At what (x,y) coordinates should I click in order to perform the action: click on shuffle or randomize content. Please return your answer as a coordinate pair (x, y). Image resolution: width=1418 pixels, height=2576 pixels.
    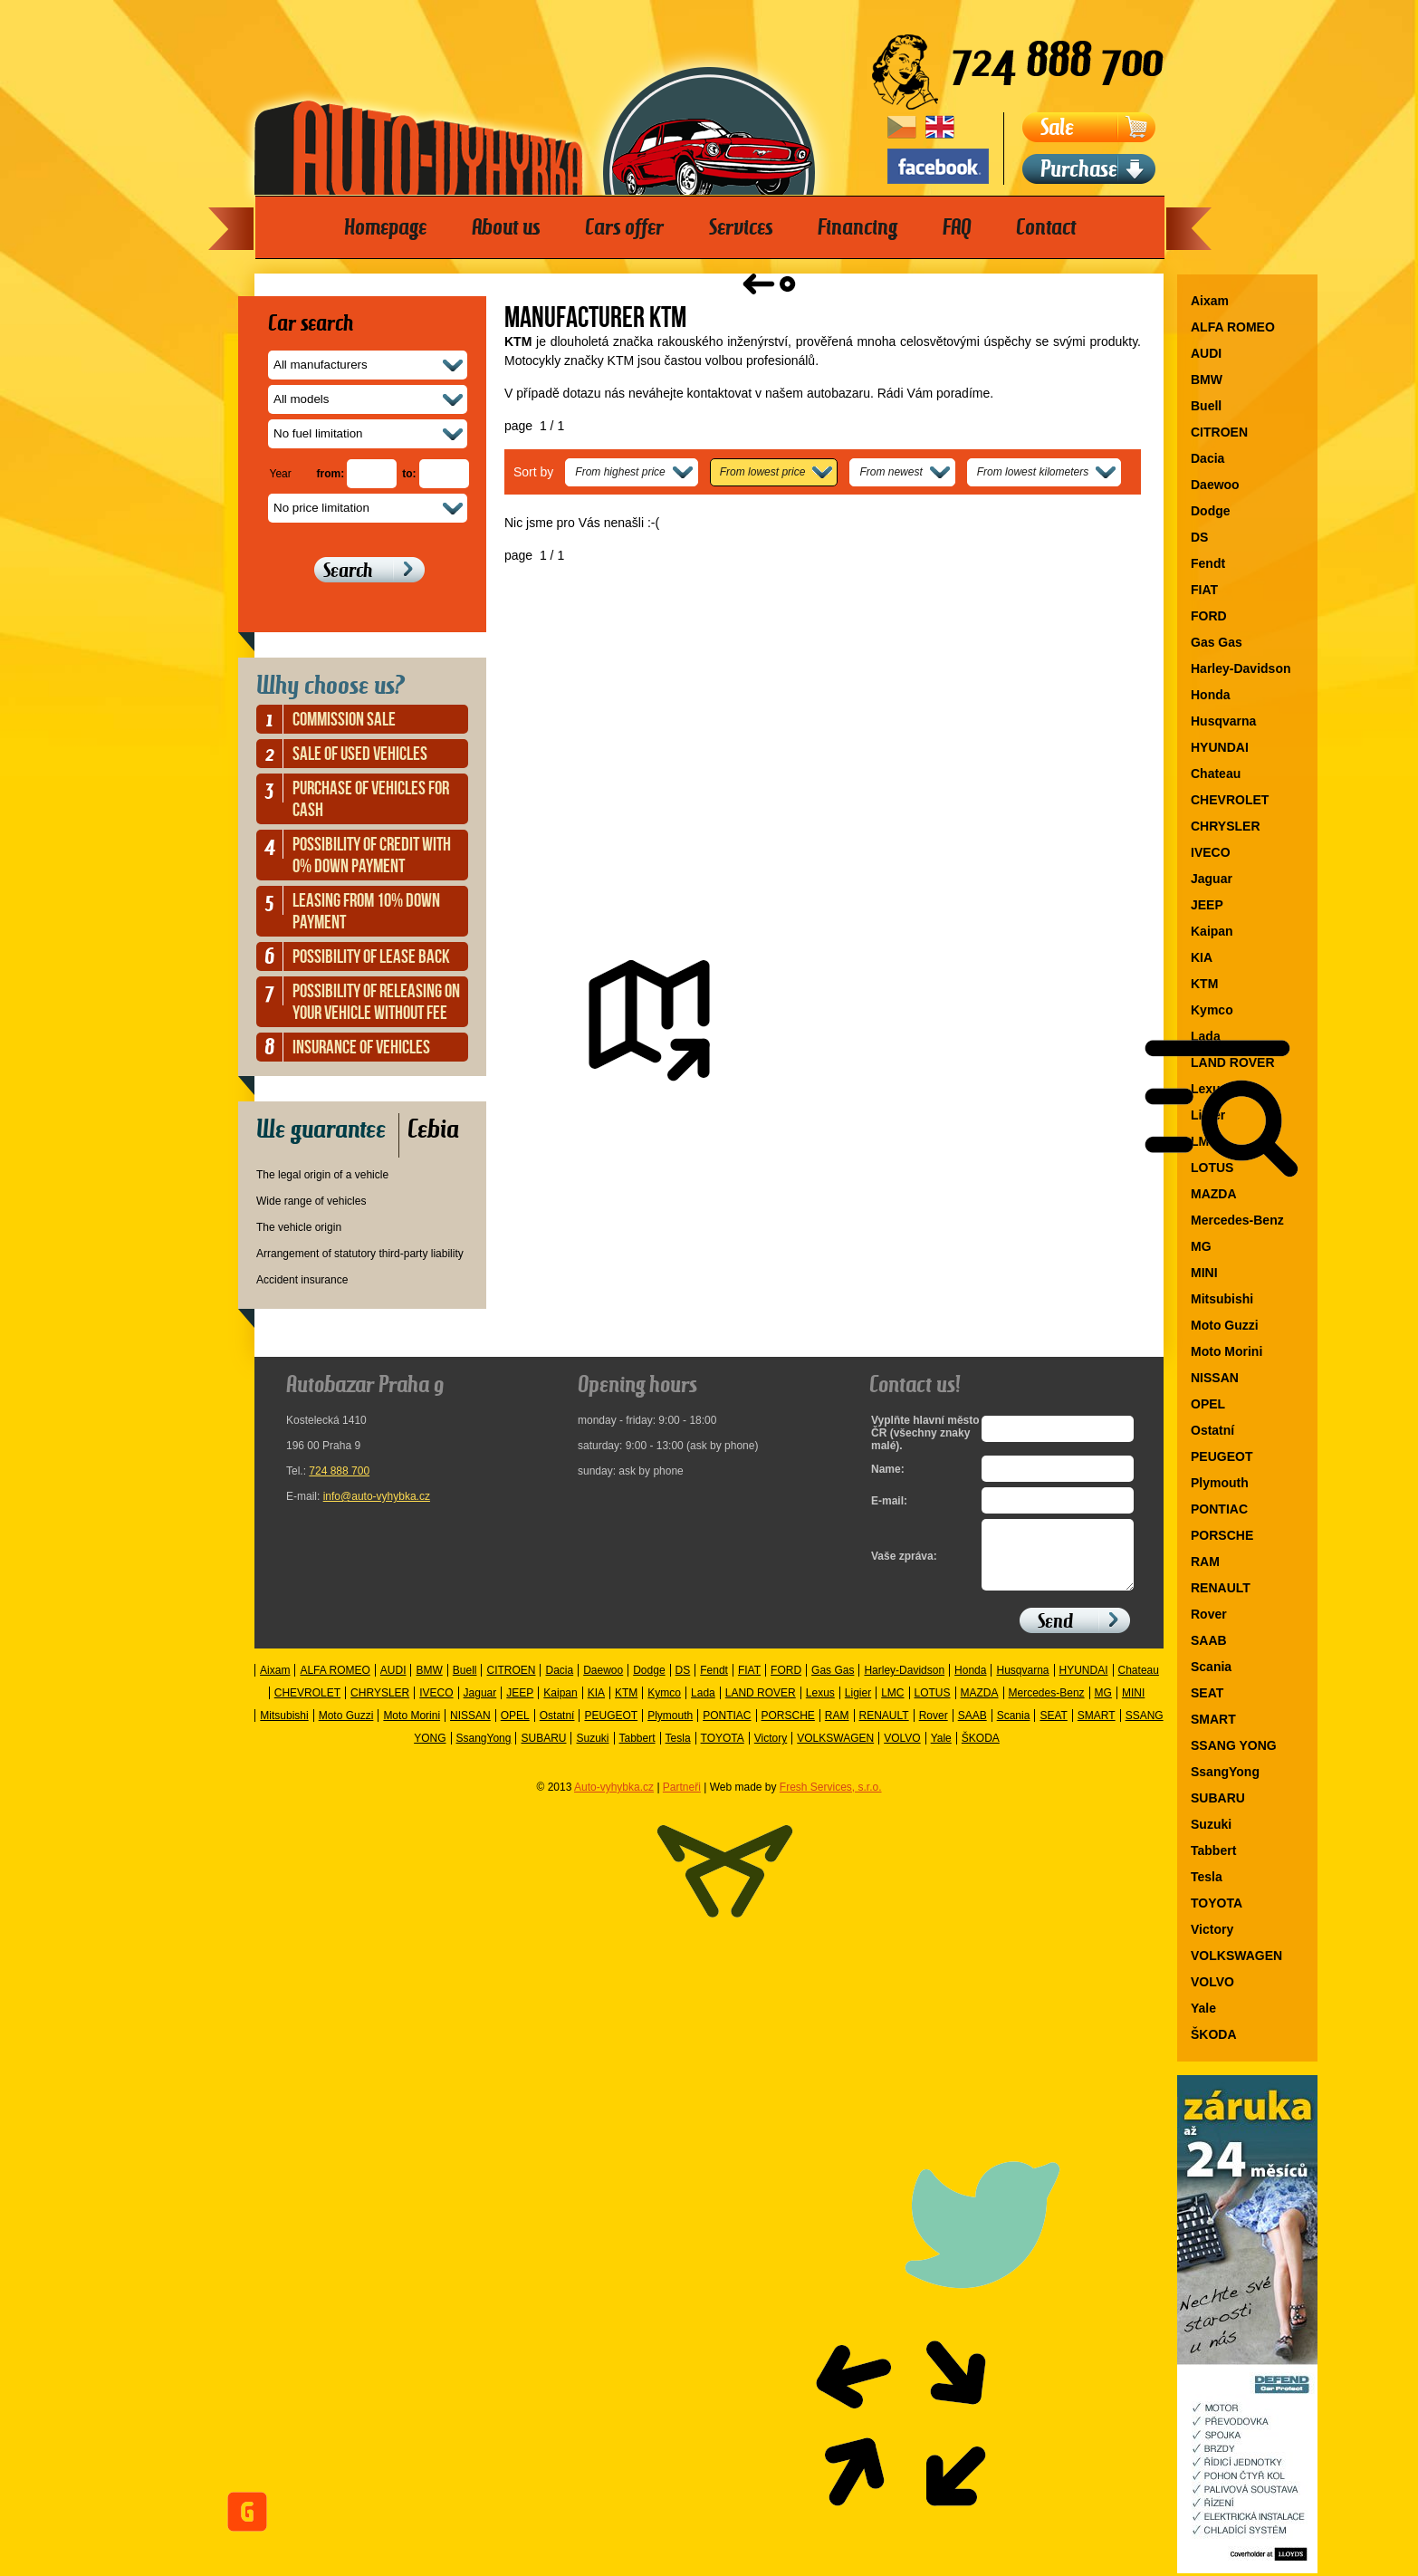
    Looking at the image, I should click on (901, 2421).